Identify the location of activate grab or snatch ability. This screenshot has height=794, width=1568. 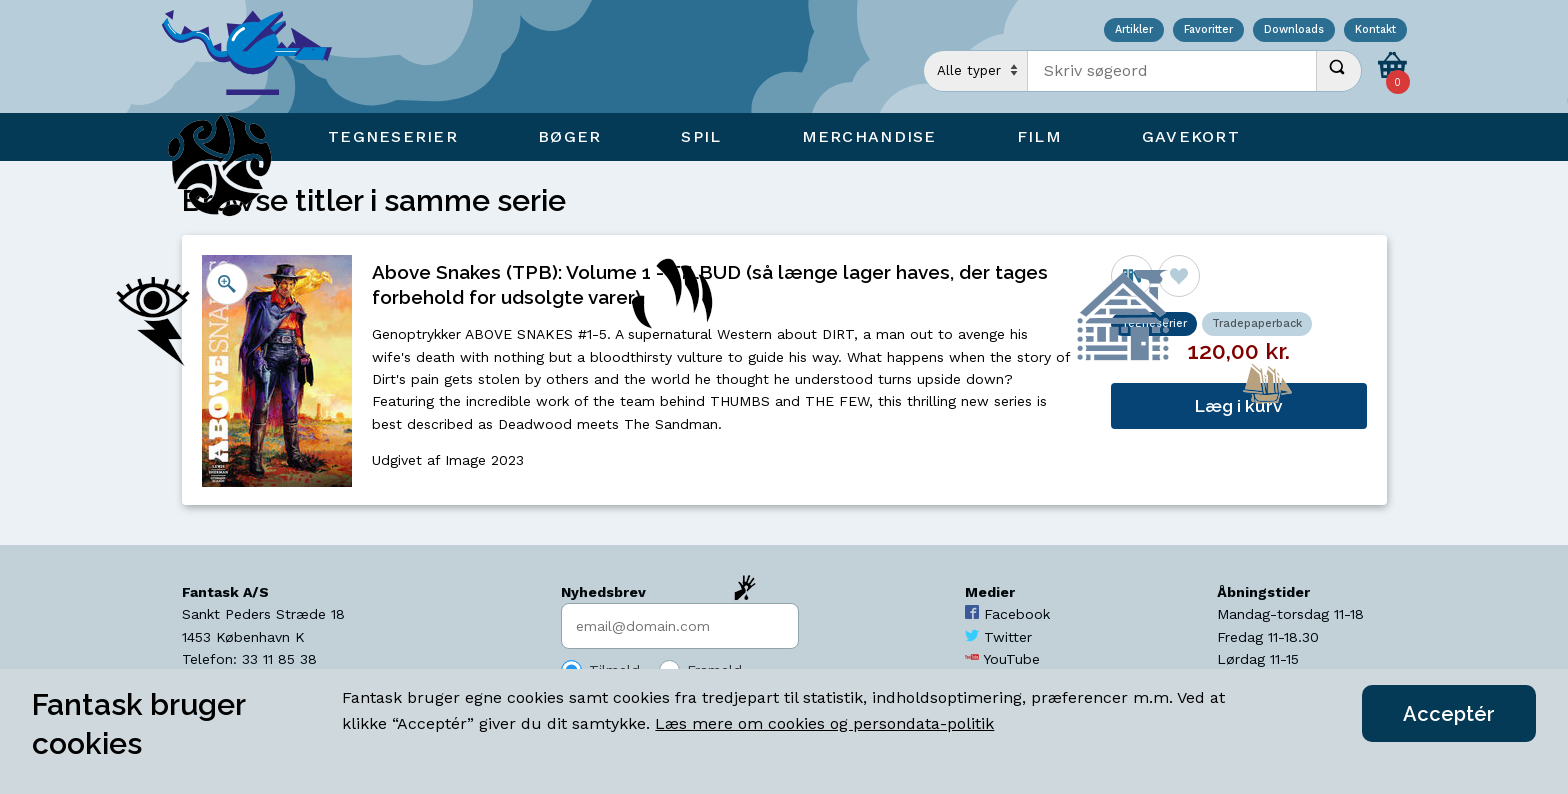
(672, 299).